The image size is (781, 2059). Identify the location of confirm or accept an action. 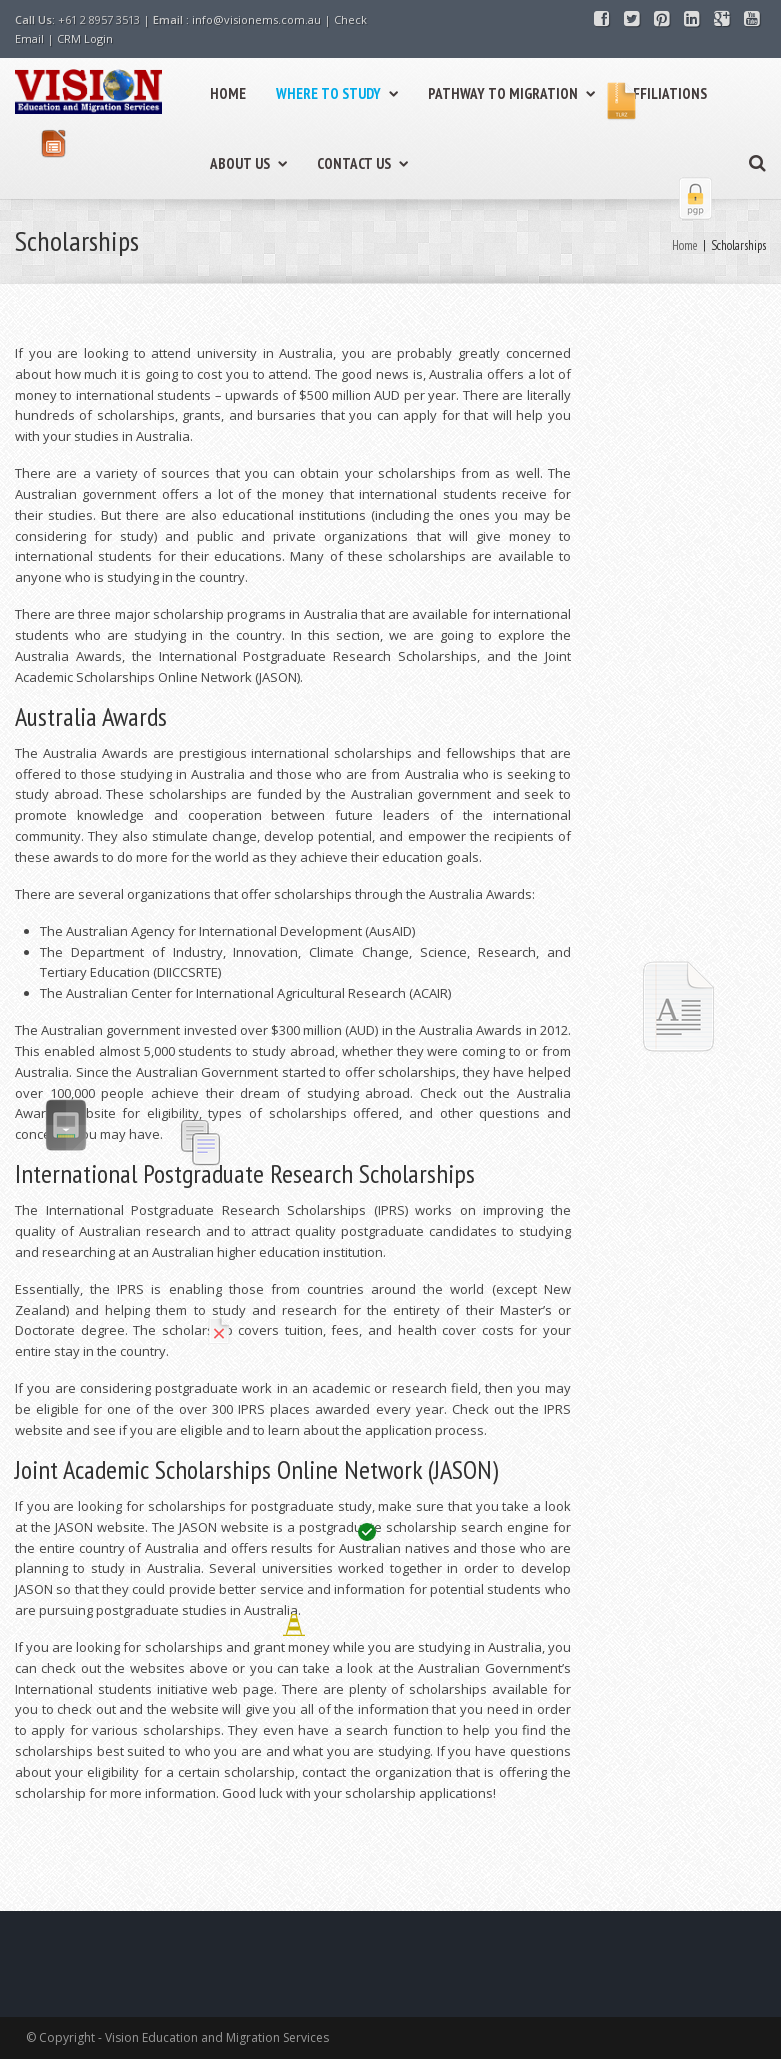
(367, 1532).